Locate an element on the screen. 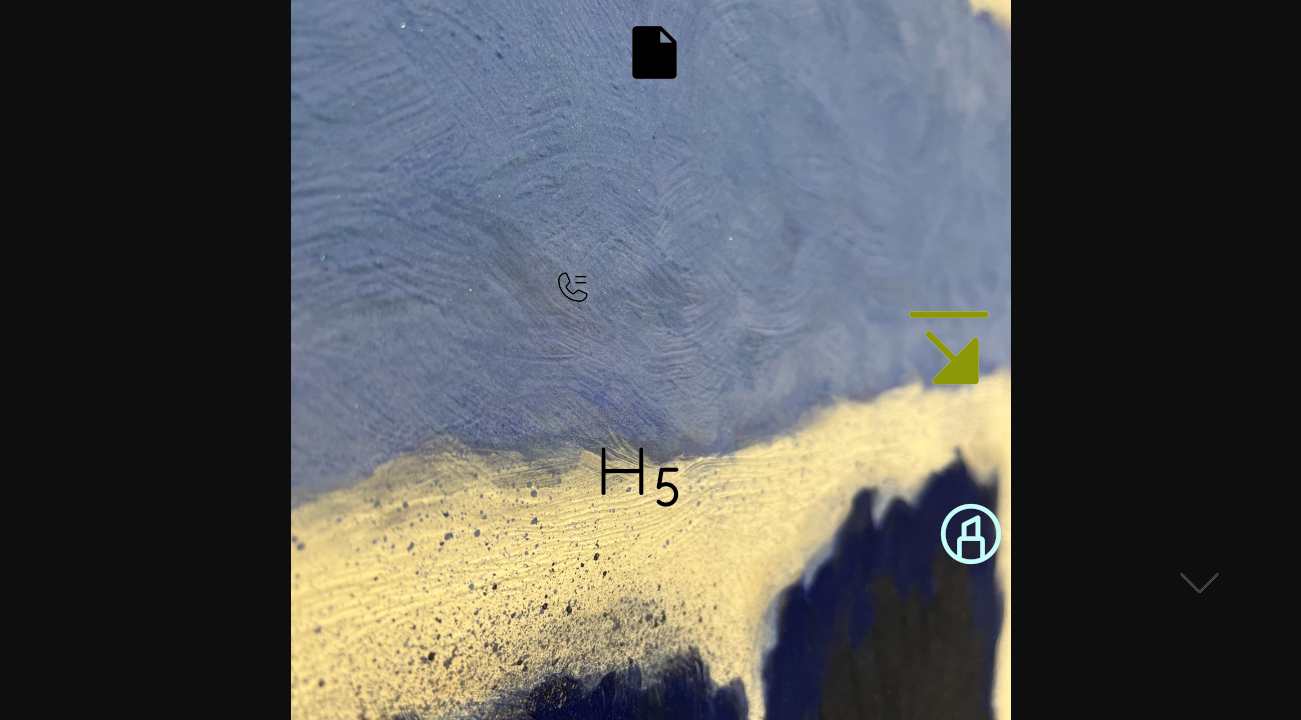 The width and height of the screenshot is (1301, 720). view call log or phone history is located at coordinates (573, 286).